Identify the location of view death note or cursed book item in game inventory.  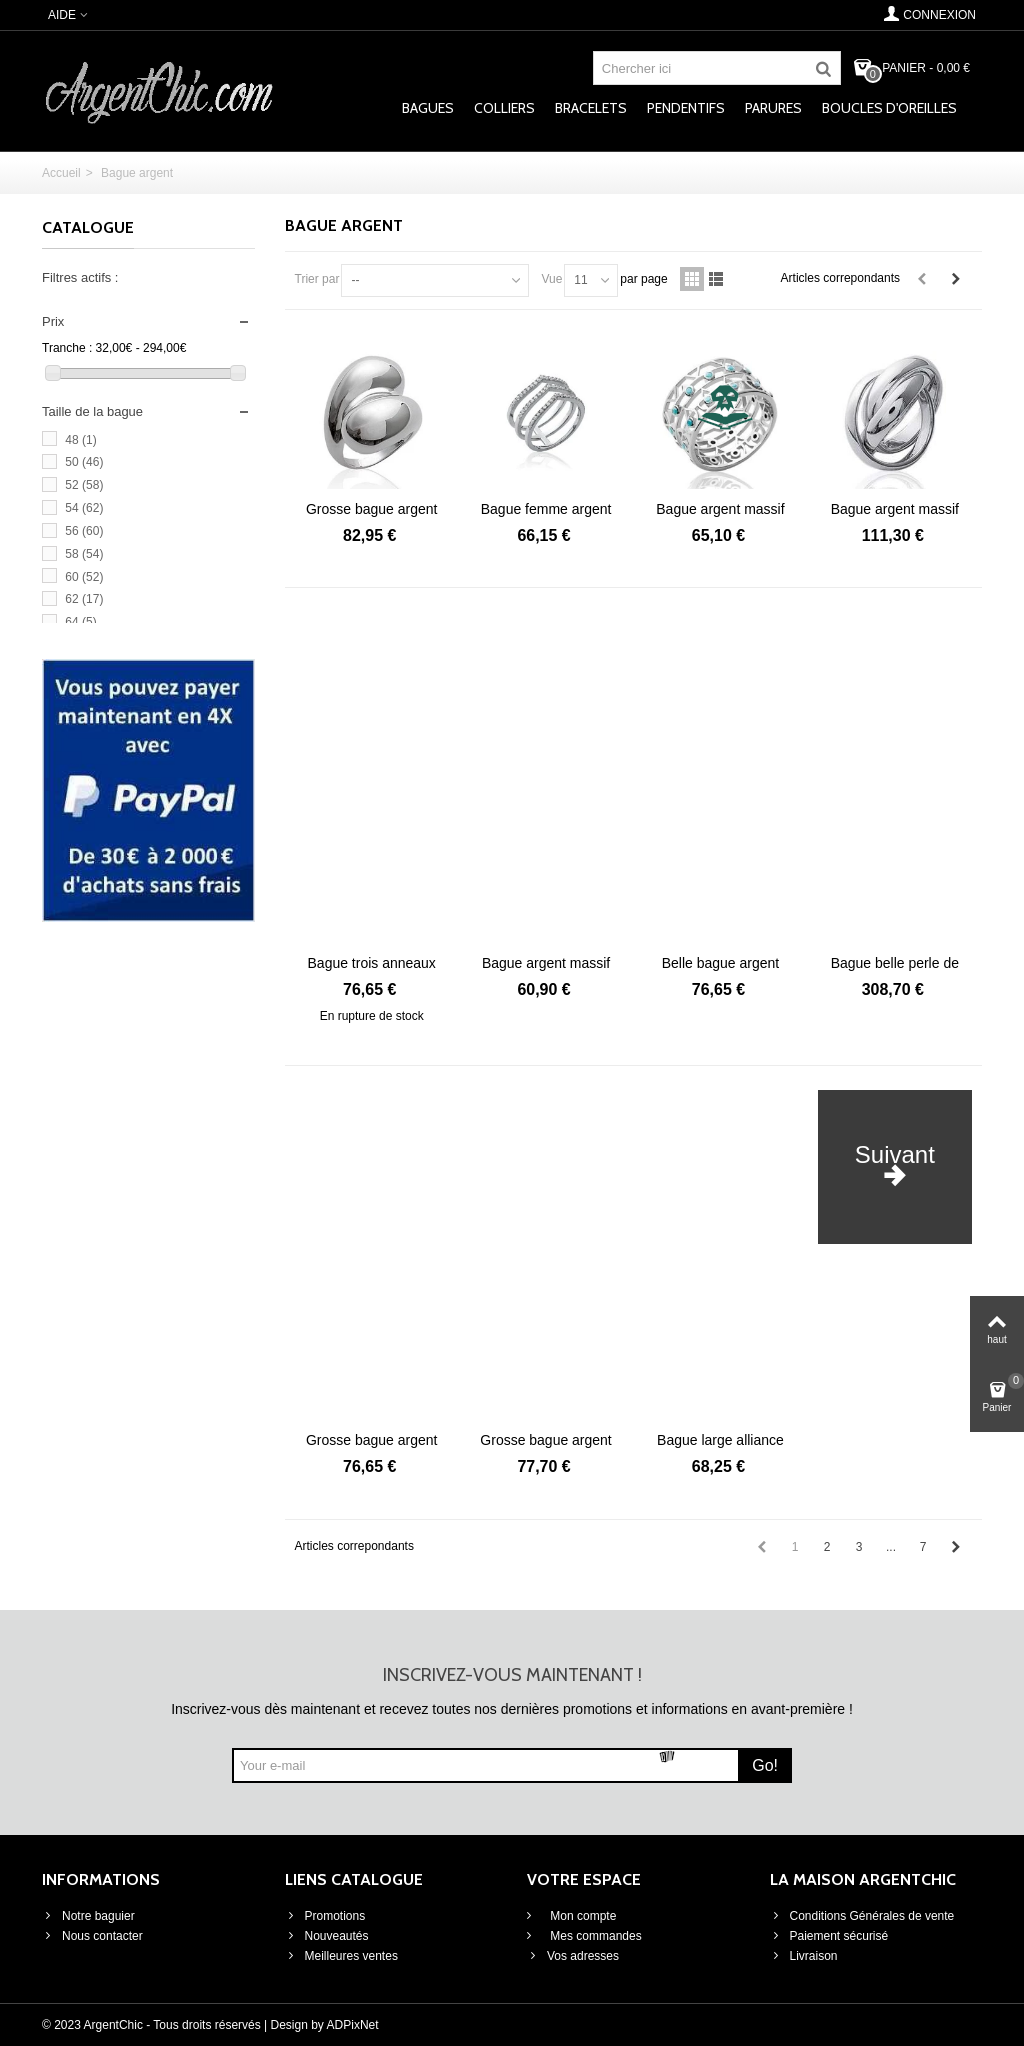
(725, 409).